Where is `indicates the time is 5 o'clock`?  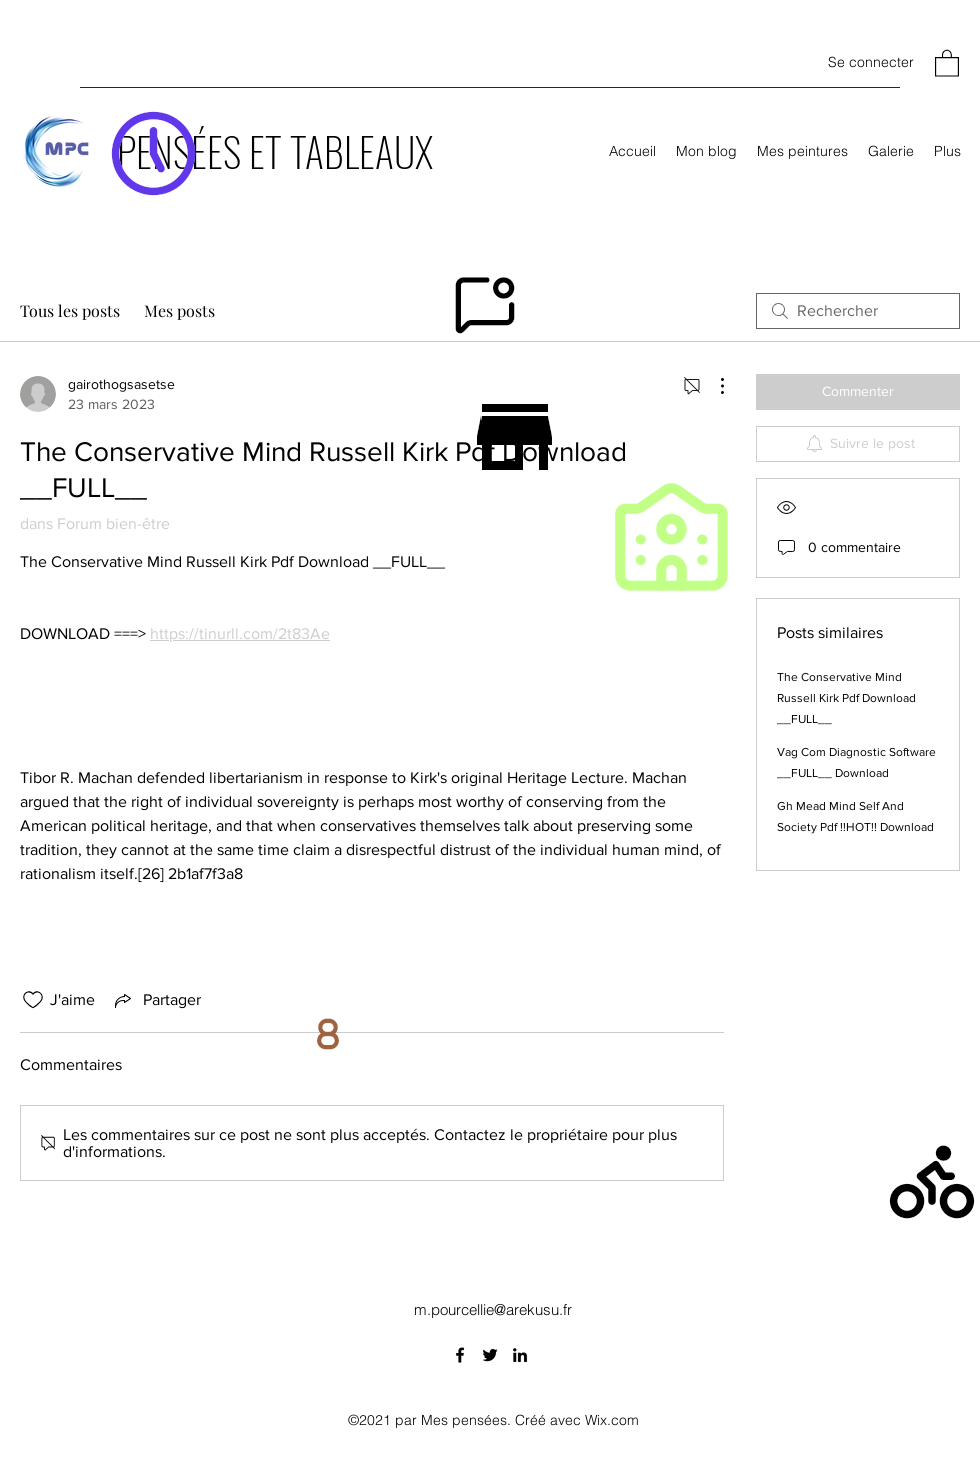 indicates the time is 5 o'clock is located at coordinates (153, 153).